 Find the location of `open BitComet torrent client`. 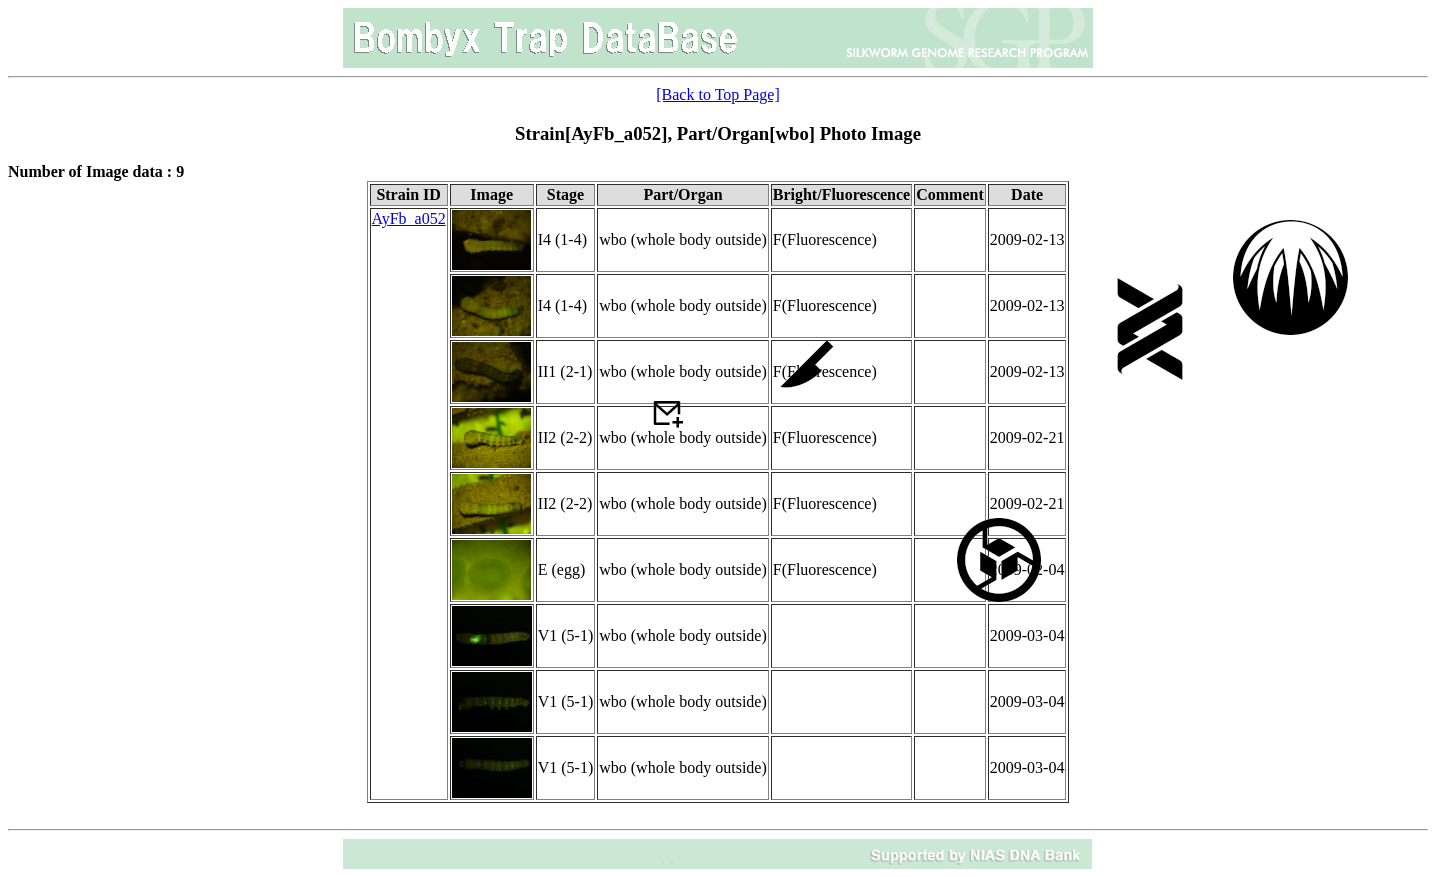

open BitComet torrent client is located at coordinates (1290, 277).